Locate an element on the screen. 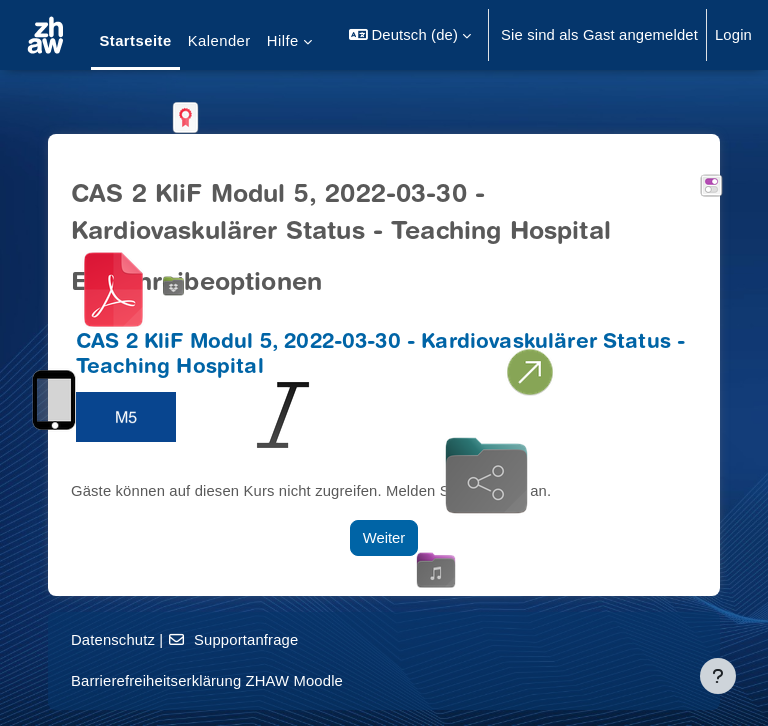 This screenshot has height=726, width=768. a pkcs7 certificate file or security credential is located at coordinates (185, 117).